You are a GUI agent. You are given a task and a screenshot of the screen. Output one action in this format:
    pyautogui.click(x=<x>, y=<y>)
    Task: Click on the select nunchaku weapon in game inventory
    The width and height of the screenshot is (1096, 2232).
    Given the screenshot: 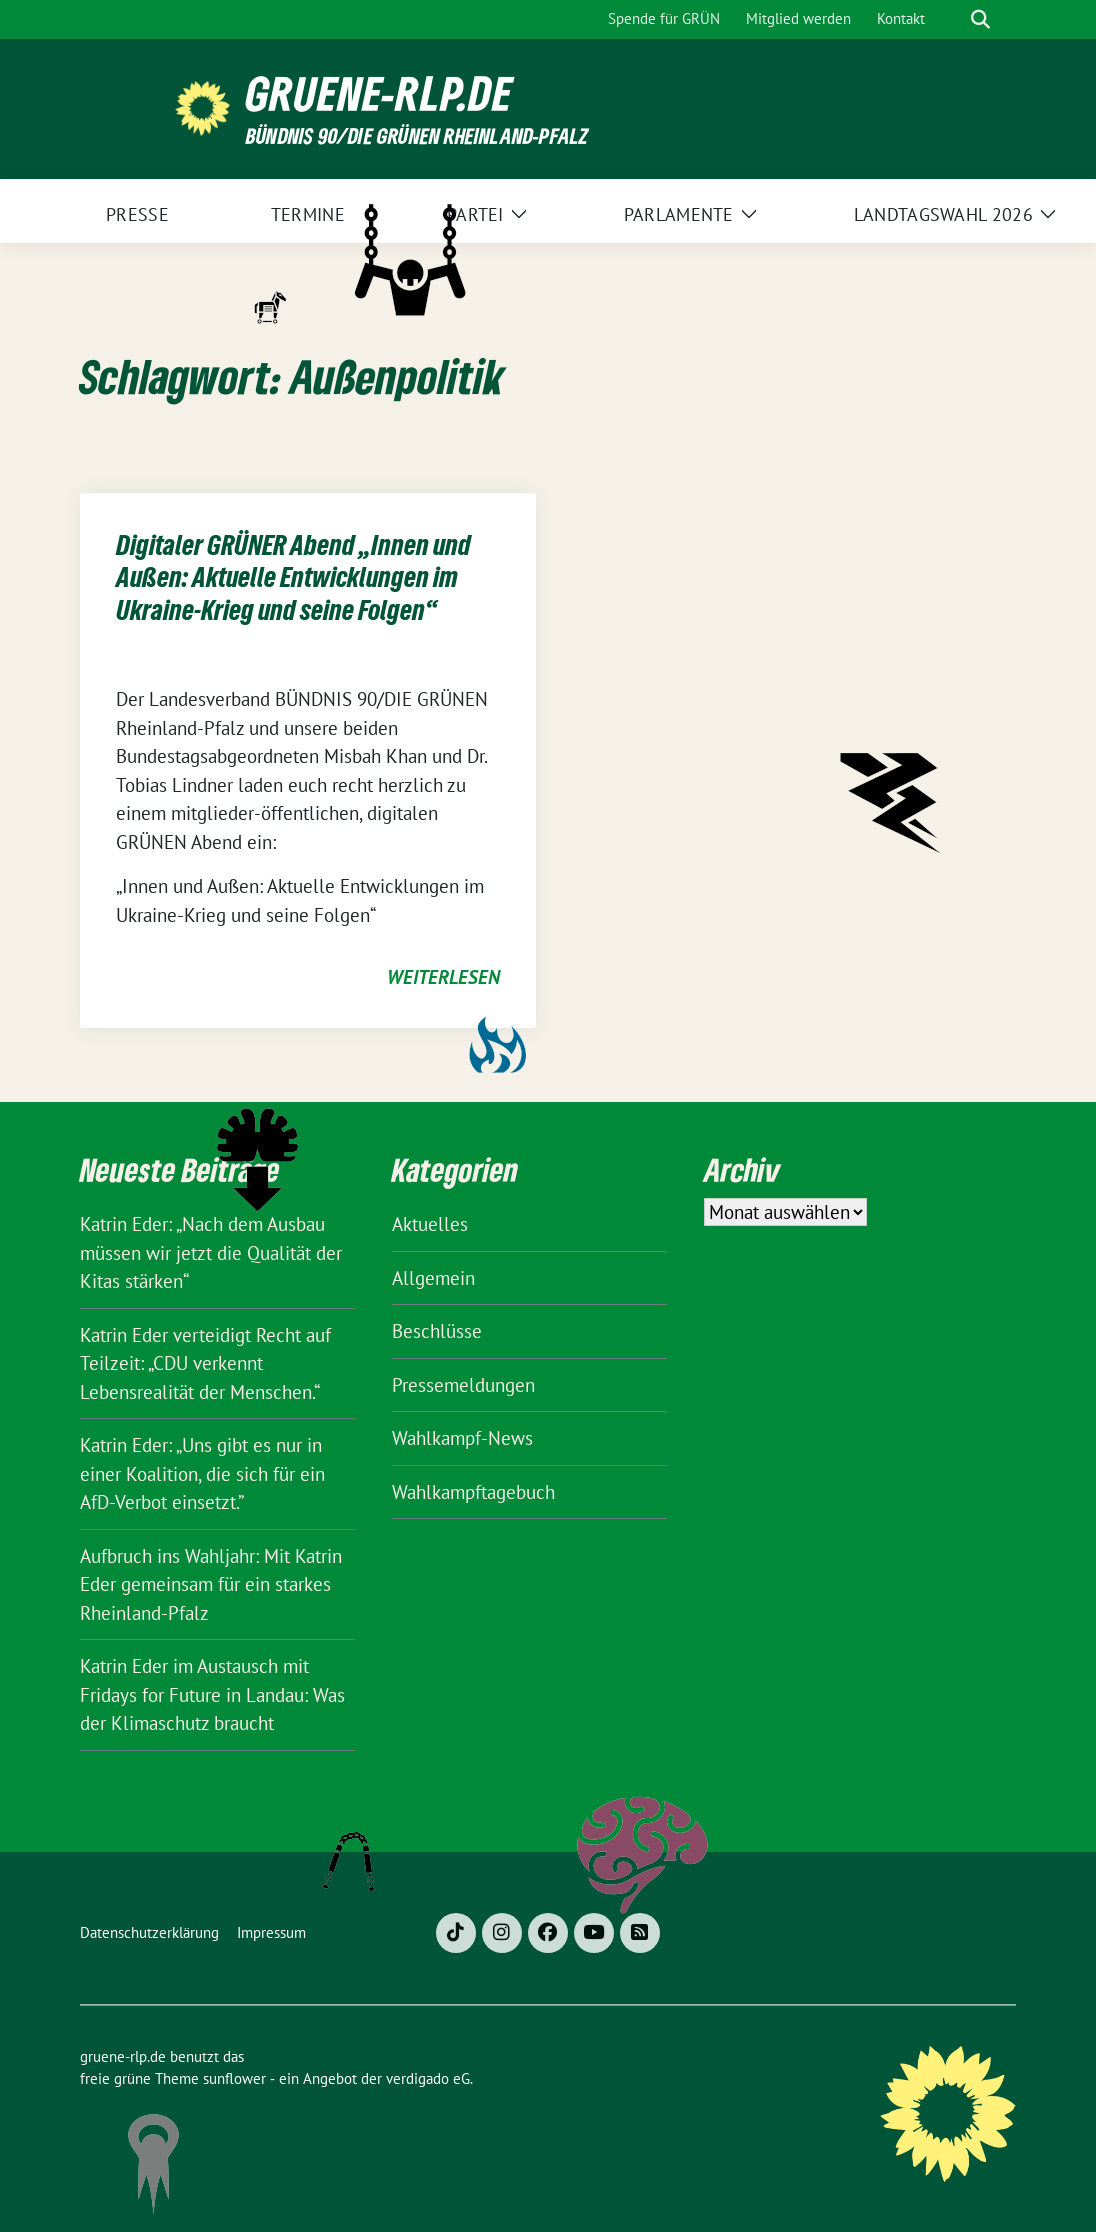 What is the action you would take?
    pyautogui.click(x=348, y=1861)
    